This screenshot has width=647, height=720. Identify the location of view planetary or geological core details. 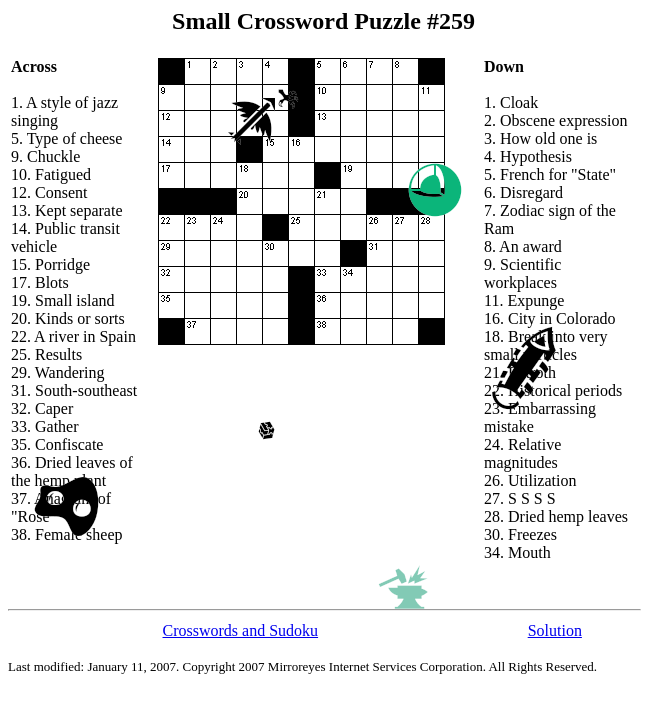
(435, 190).